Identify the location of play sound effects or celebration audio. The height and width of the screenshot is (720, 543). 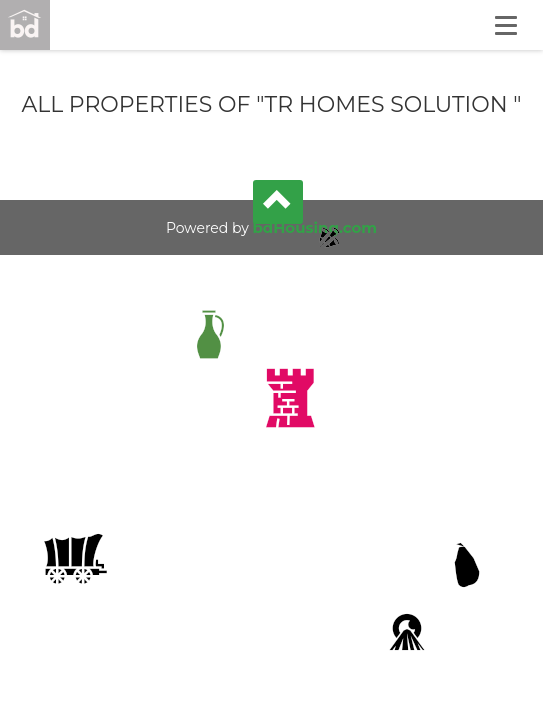
(329, 237).